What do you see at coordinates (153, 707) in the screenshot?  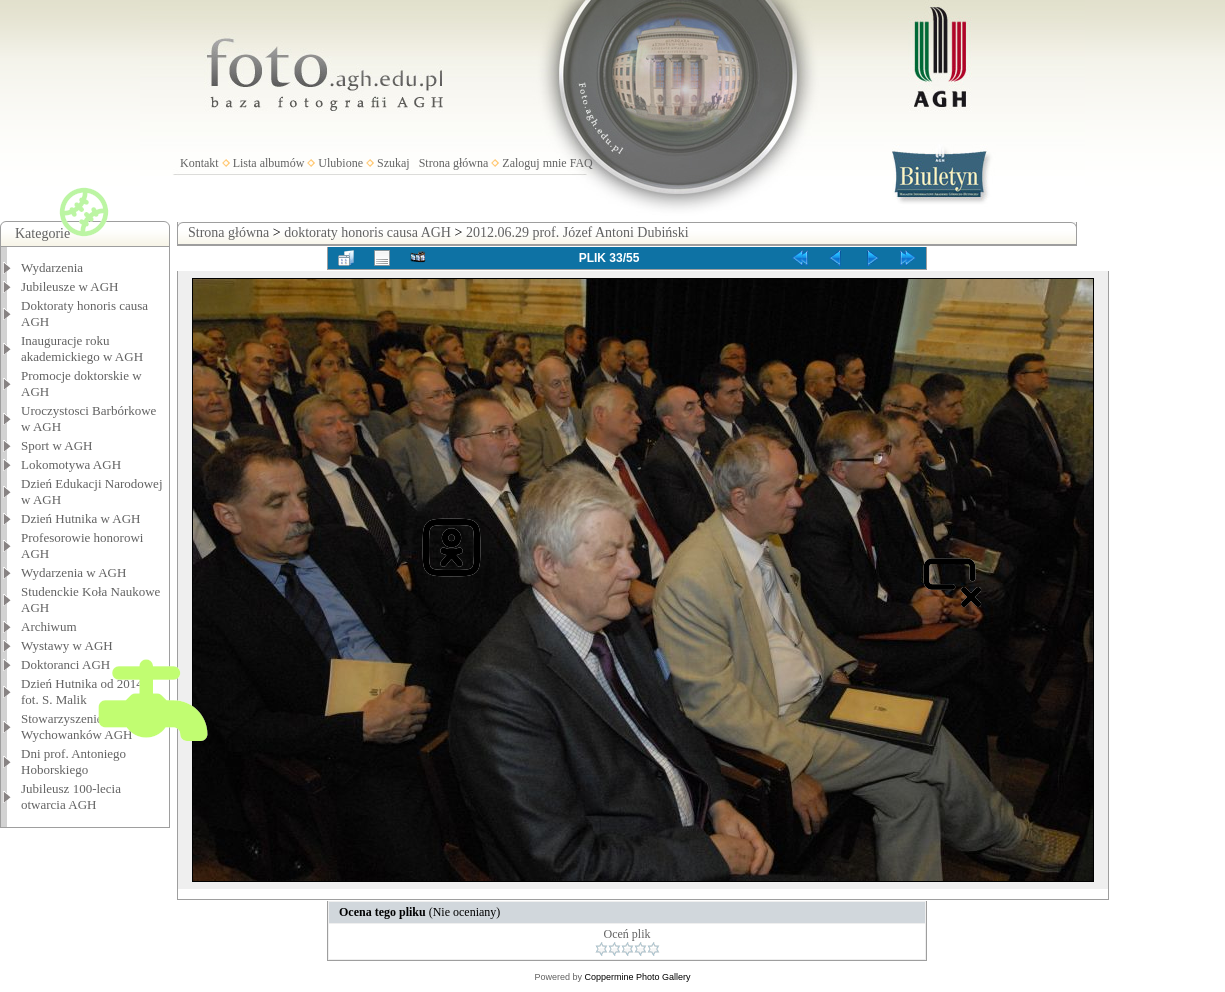 I see `access water or plumbing settings` at bounding box center [153, 707].